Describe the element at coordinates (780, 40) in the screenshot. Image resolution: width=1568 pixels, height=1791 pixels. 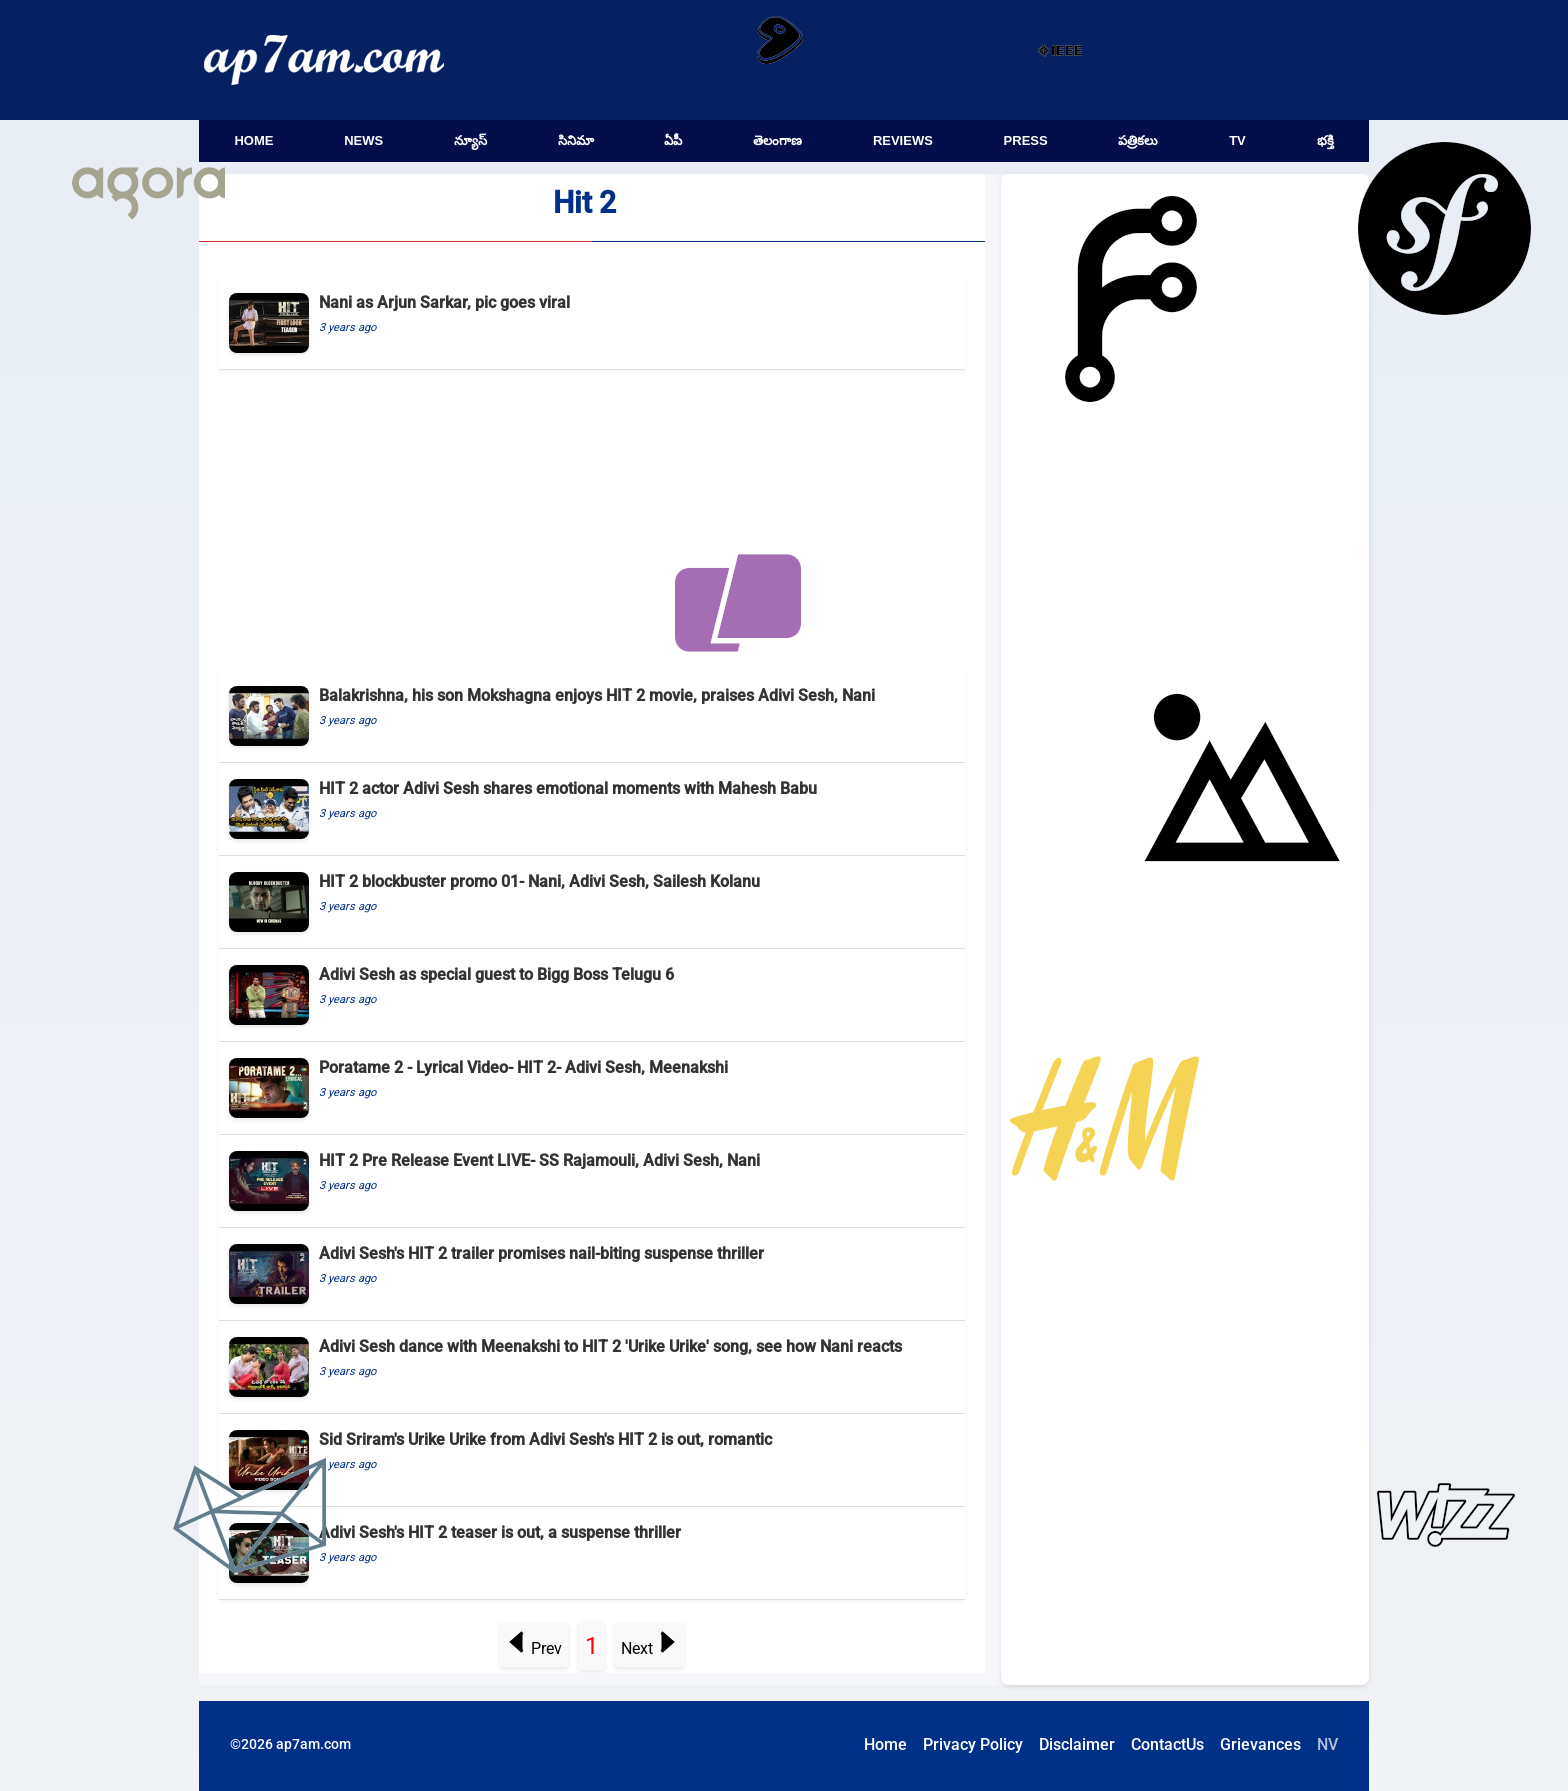
I see `Gentoo Linux logo` at that location.